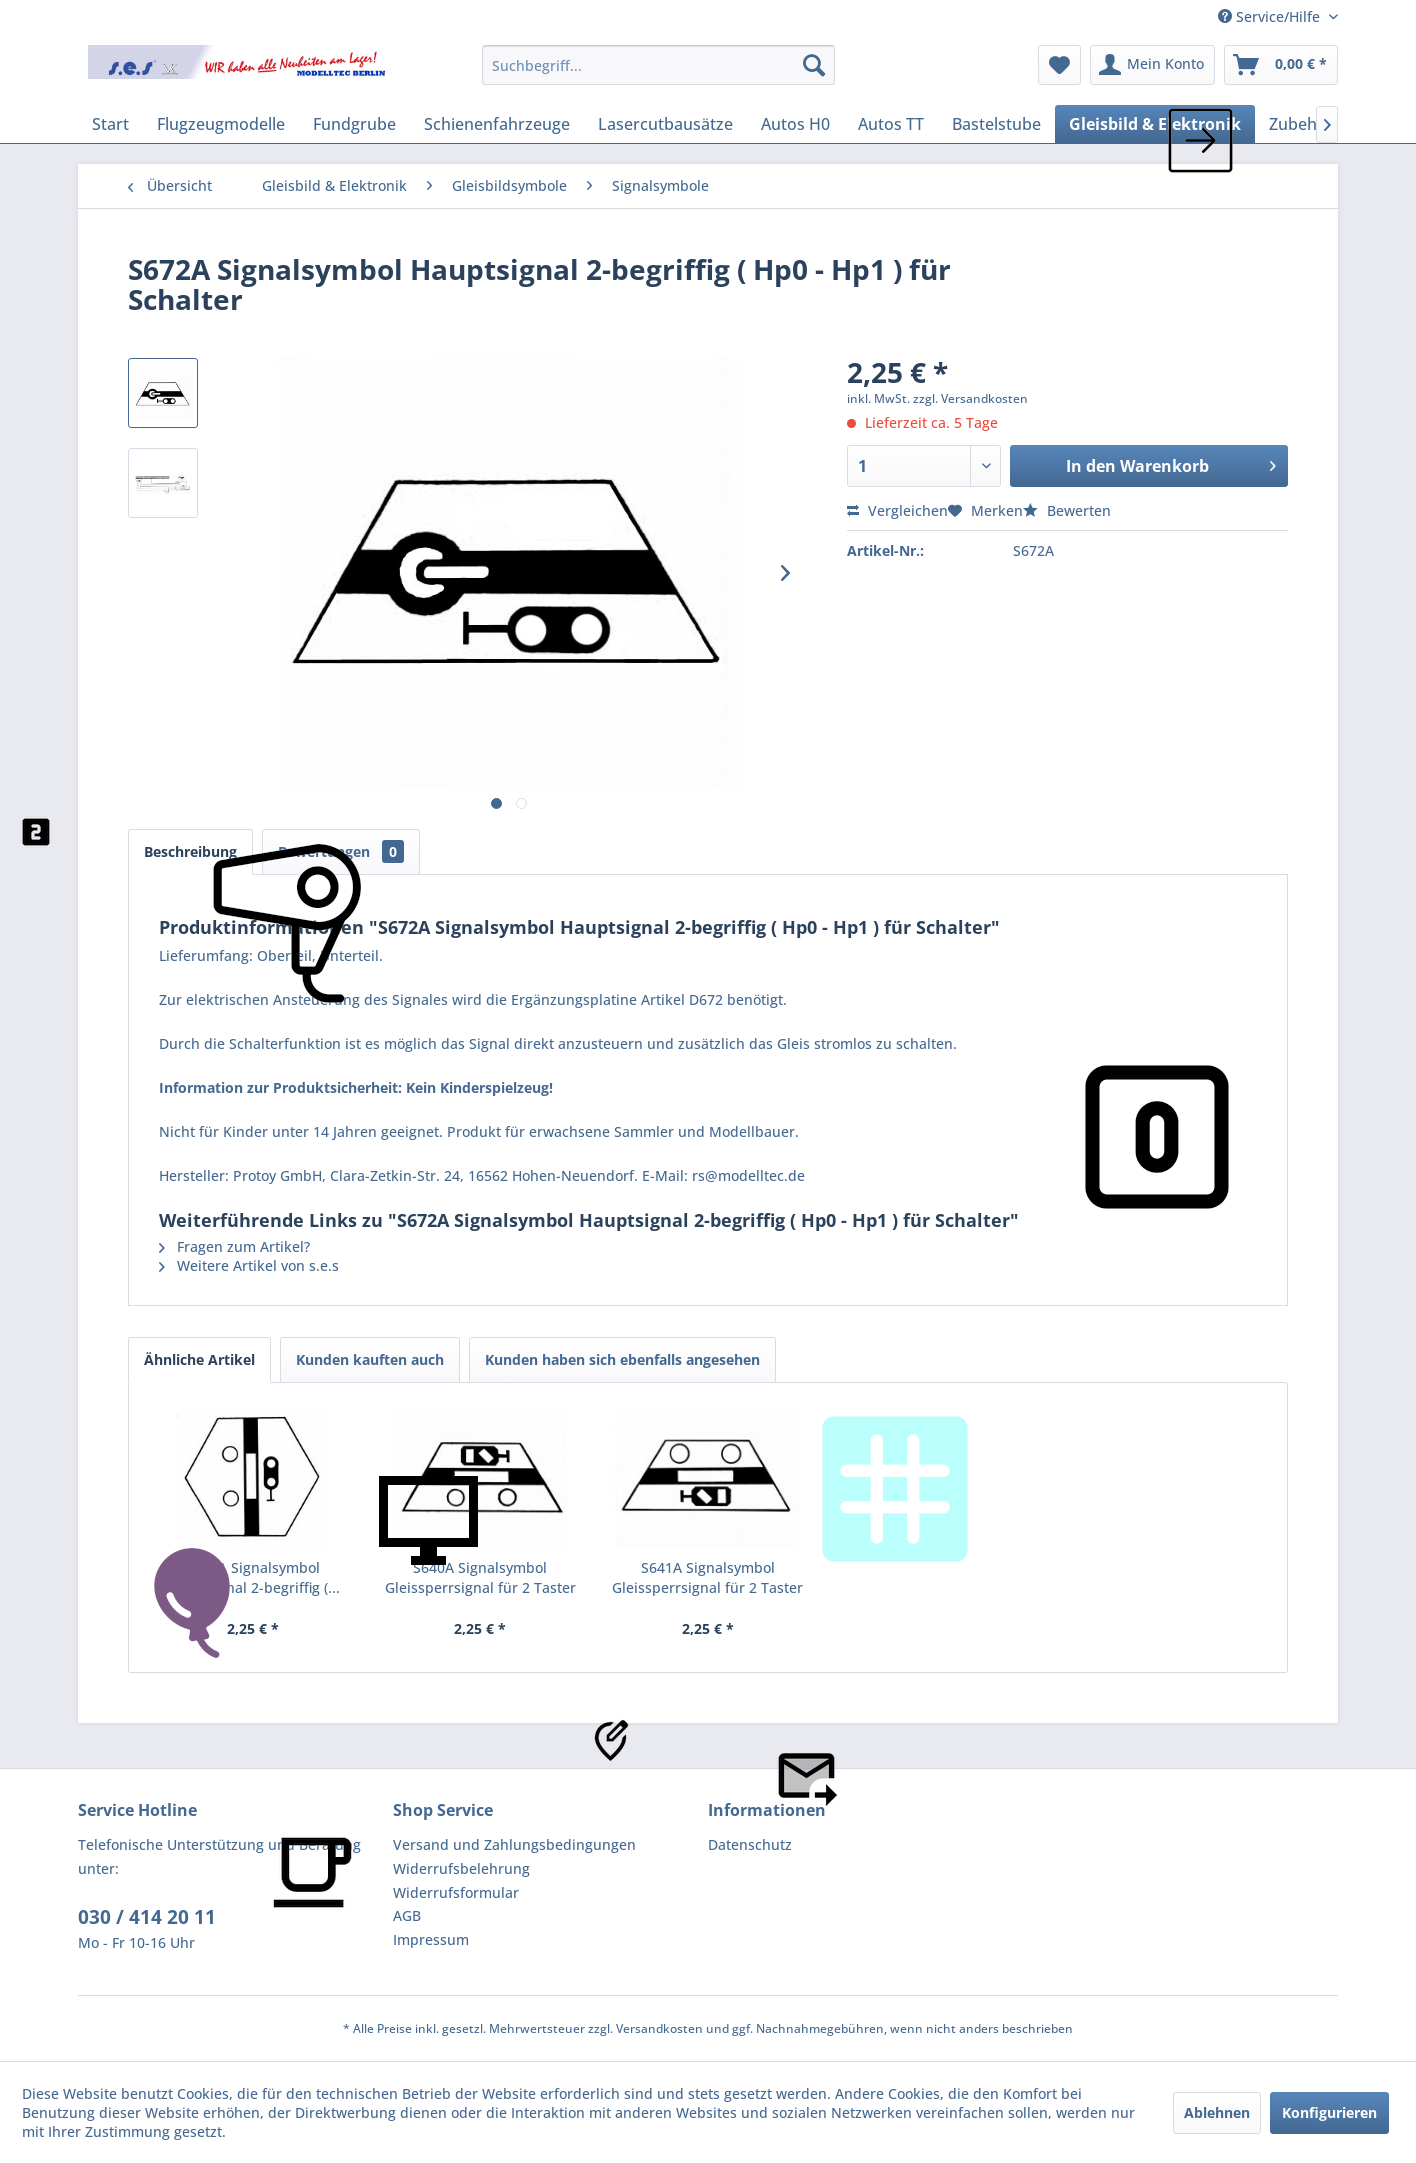 The height and width of the screenshot is (2163, 1416). I want to click on switch to desktop view, so click(428, 1520).